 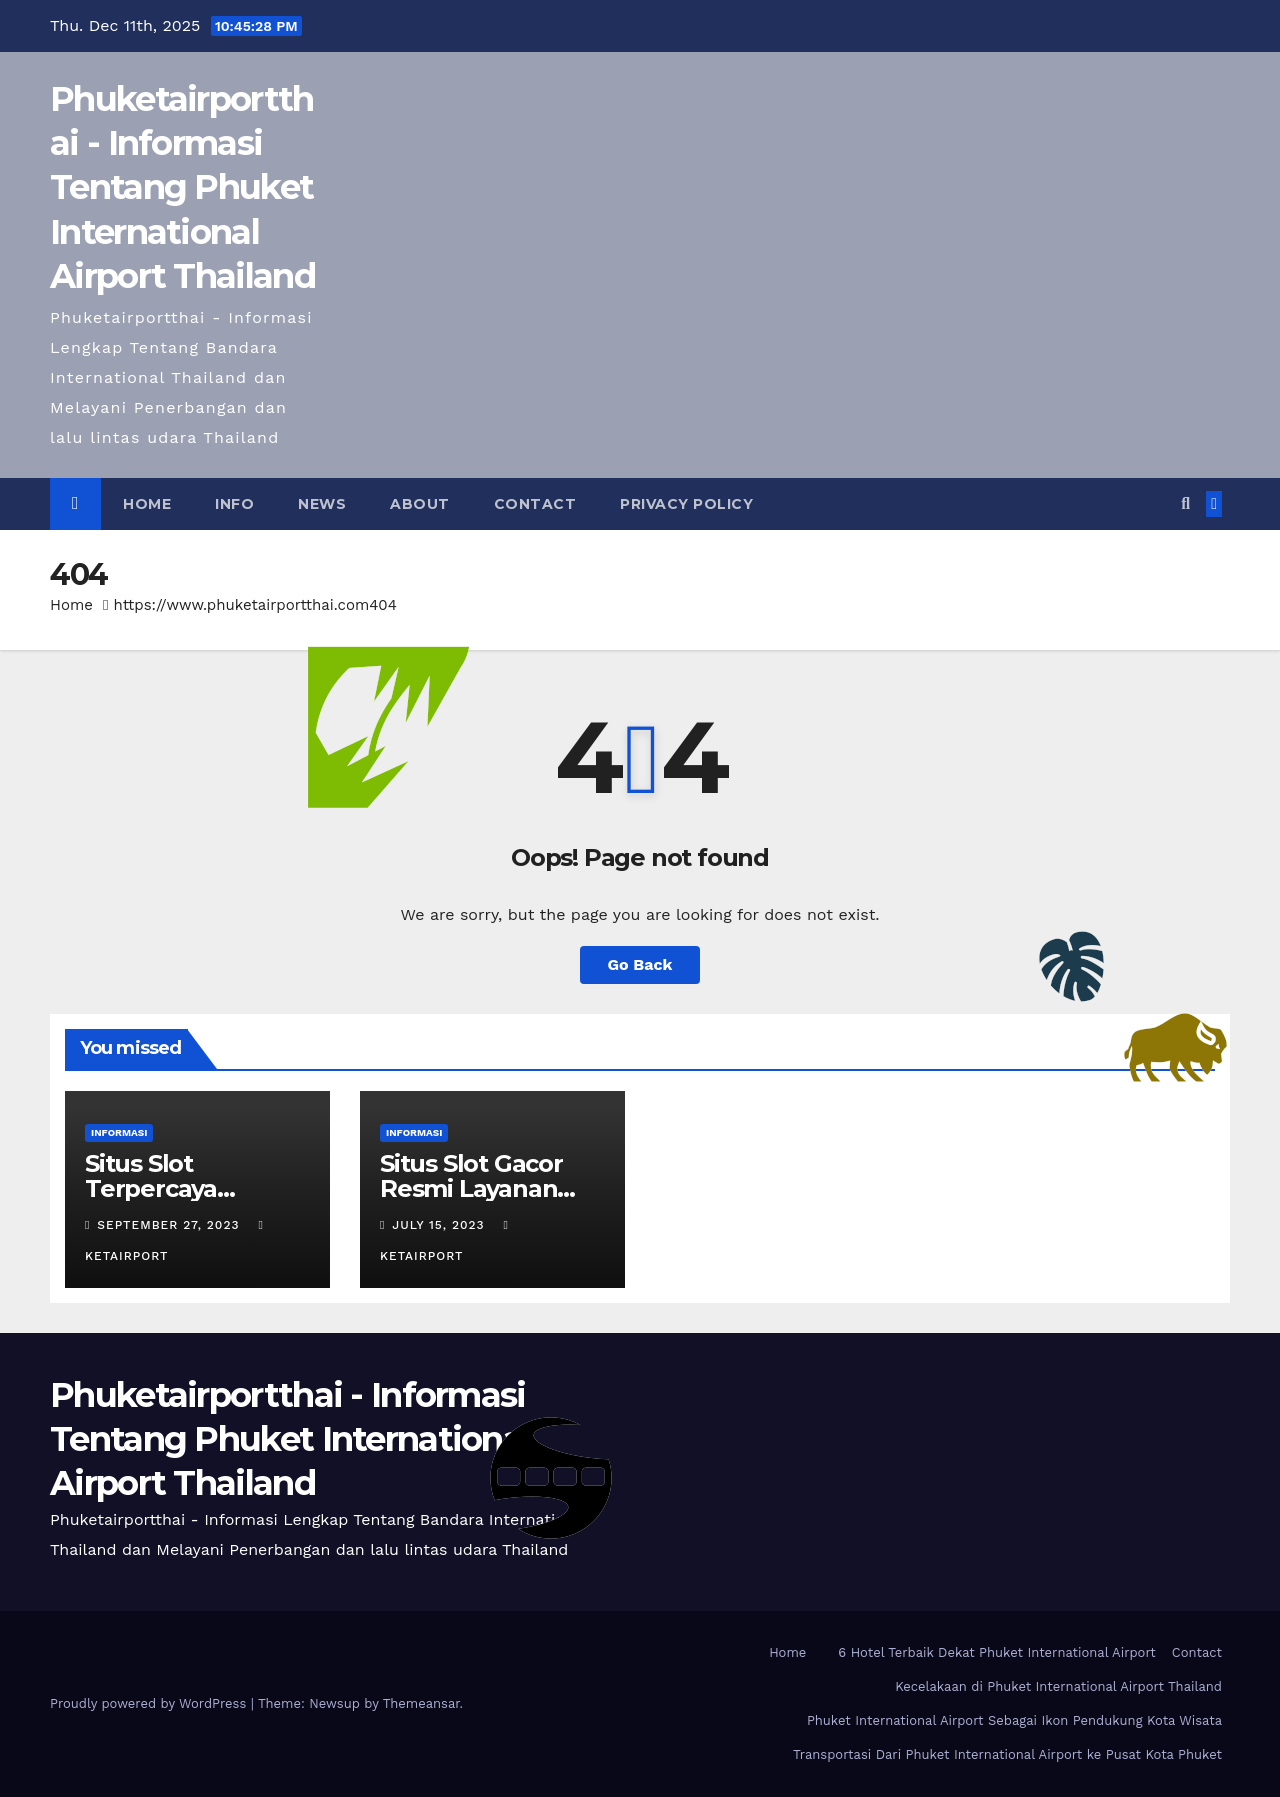 What do you see at coordinates (551, 1478) in the screenshot?
I see `access video or media gallery` at bounding box center [551, 1478].